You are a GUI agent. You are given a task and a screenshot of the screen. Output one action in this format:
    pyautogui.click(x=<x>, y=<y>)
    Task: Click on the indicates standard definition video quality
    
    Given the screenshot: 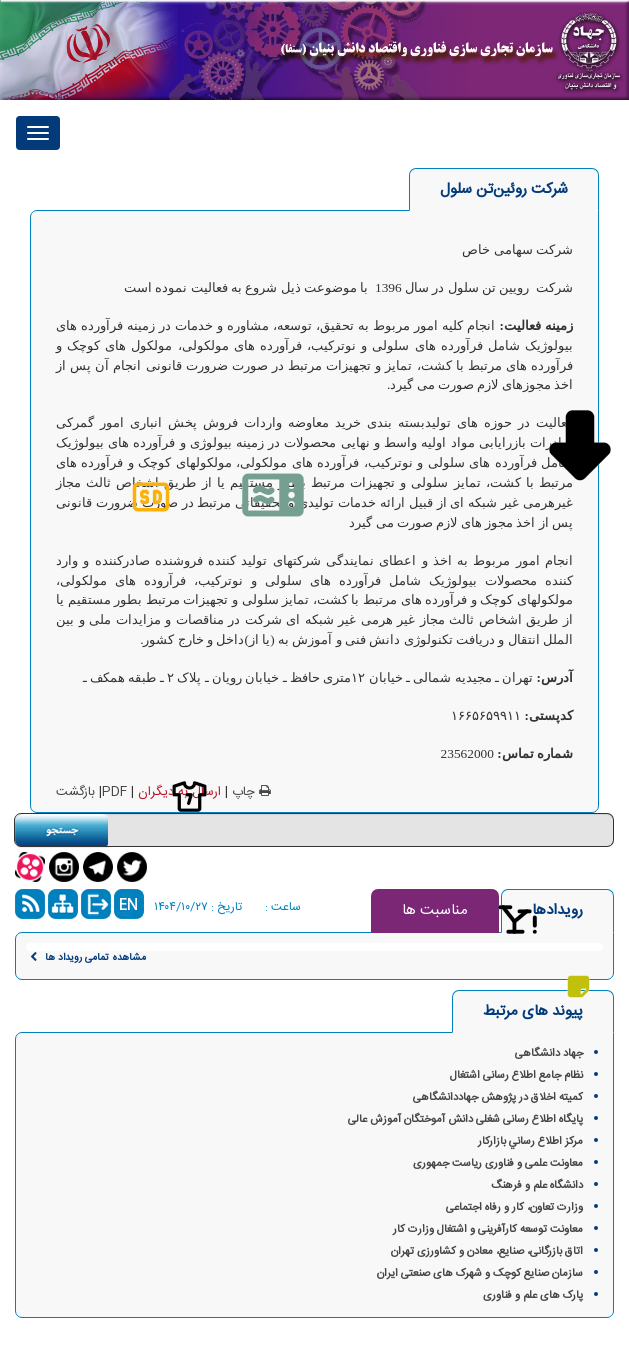 What is the action you would take?
    pyautogui.click(x=151, y=497)
    